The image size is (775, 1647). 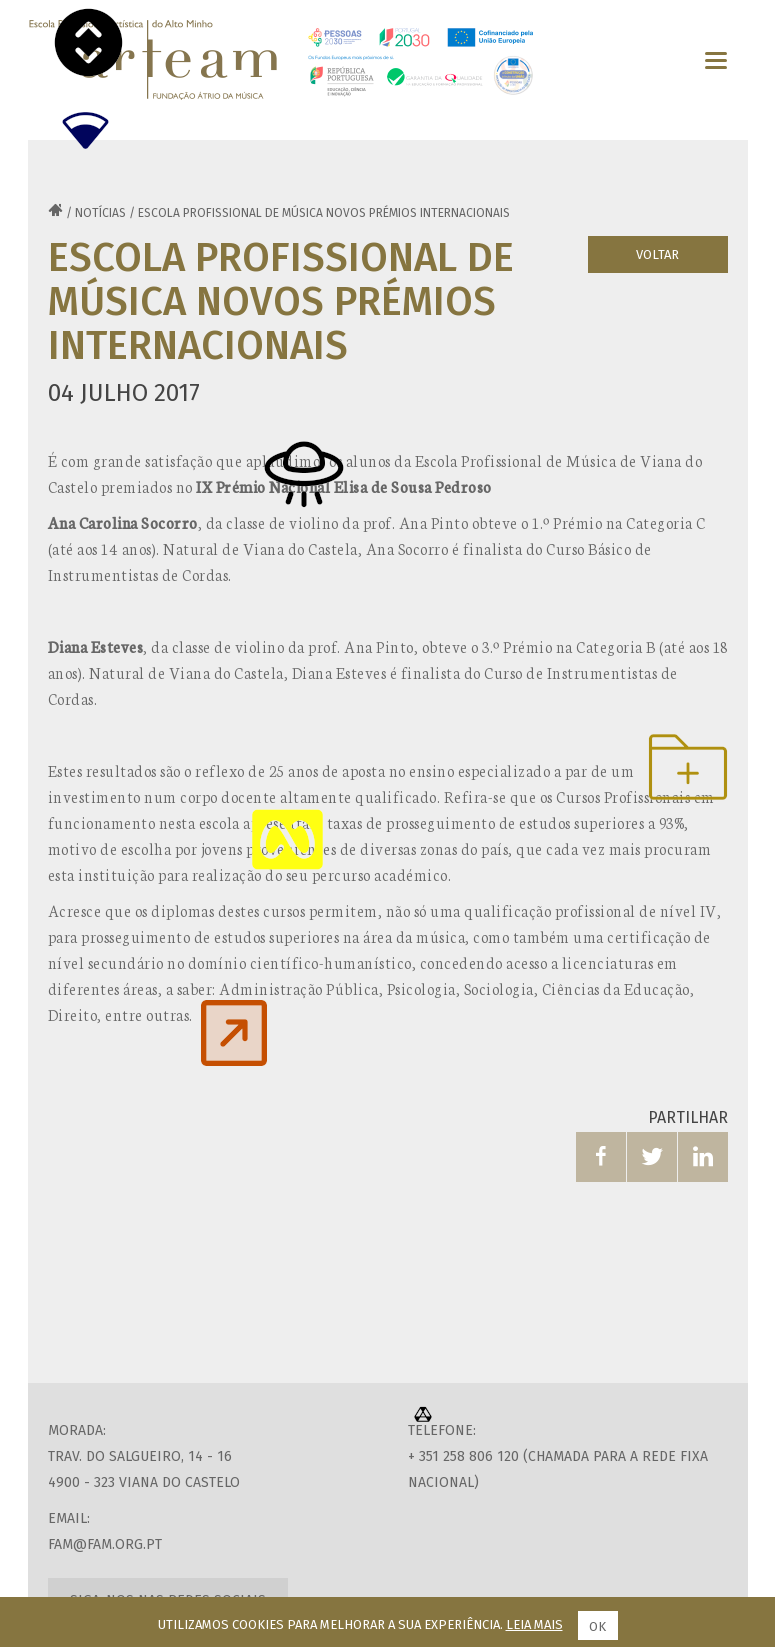 I want to click on access sci-fi or space-themed content, so click(x=304, y=473).